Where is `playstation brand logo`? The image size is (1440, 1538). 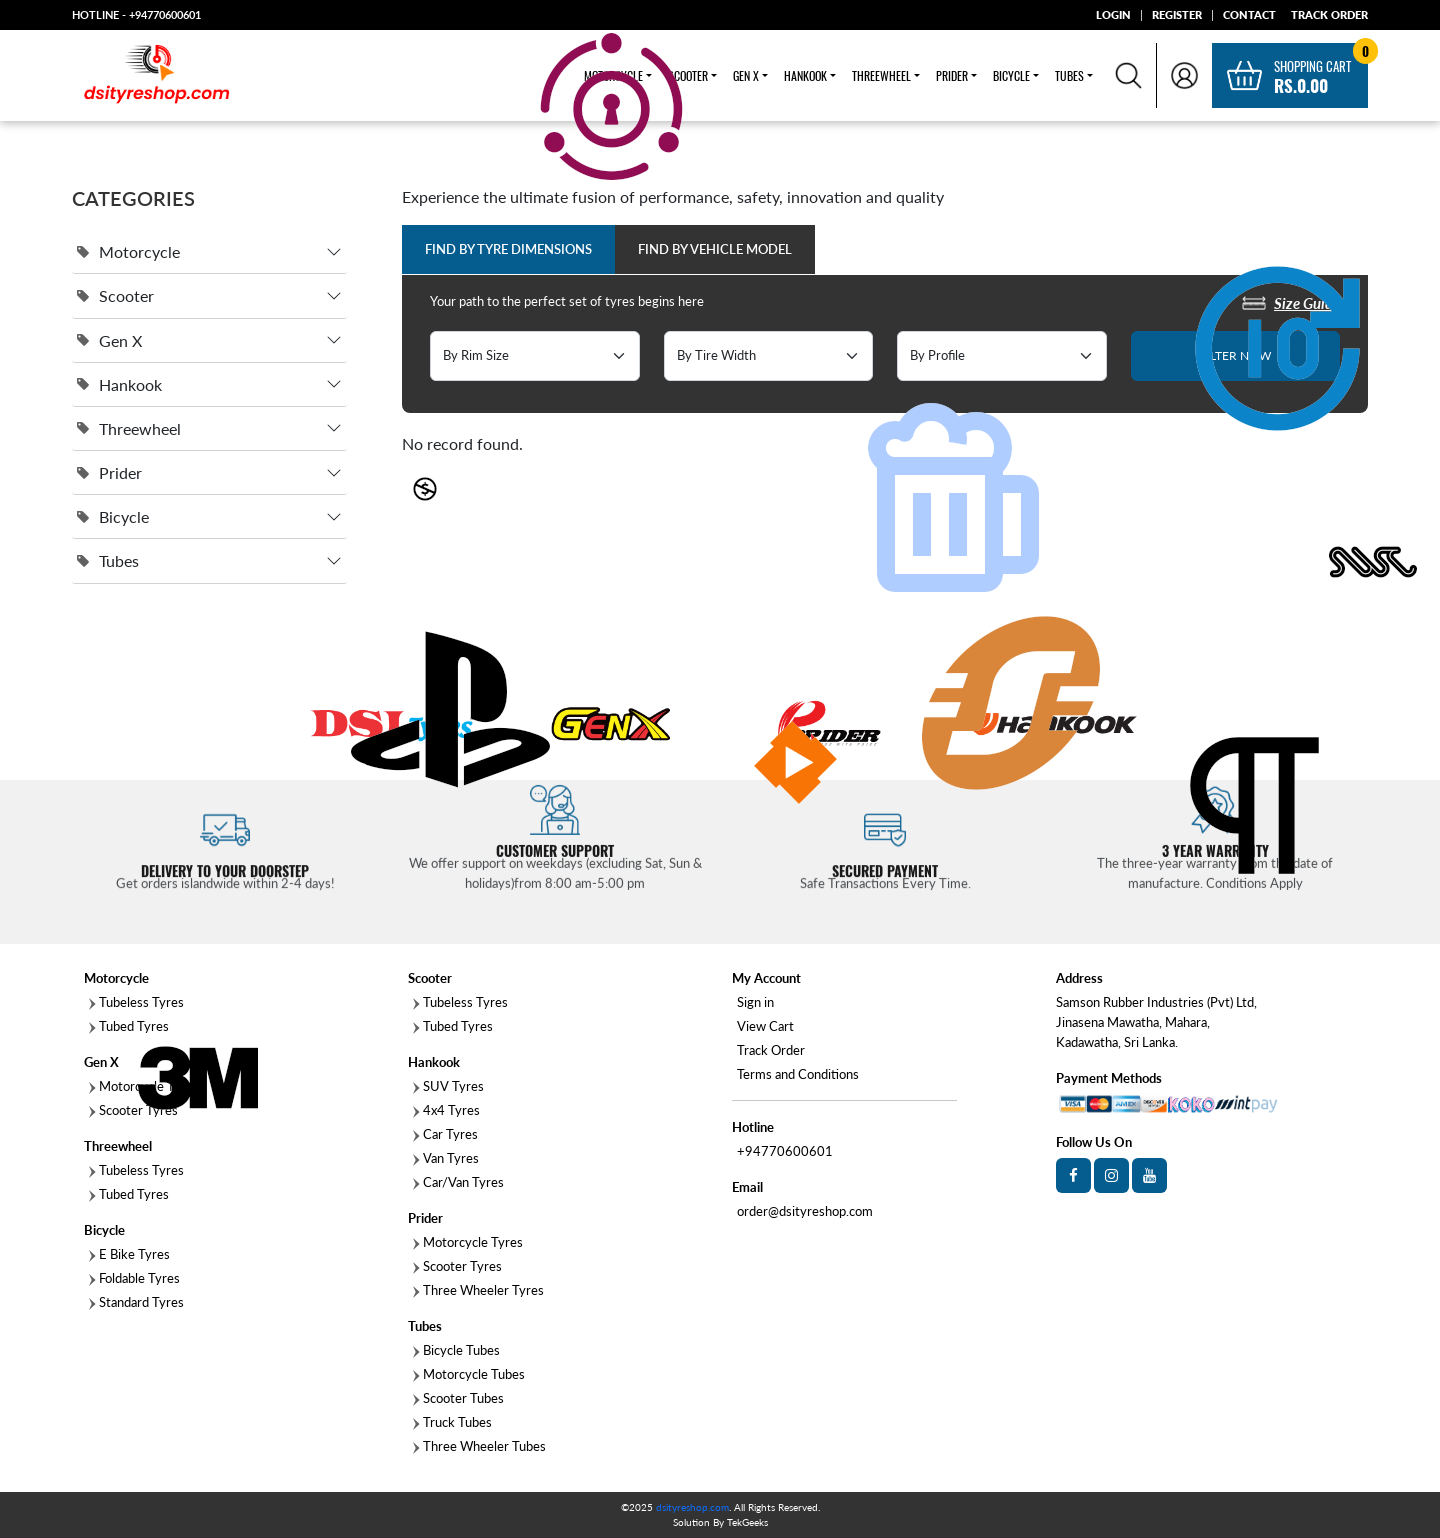 playstation brand logo is located at coordinates (450, 709).